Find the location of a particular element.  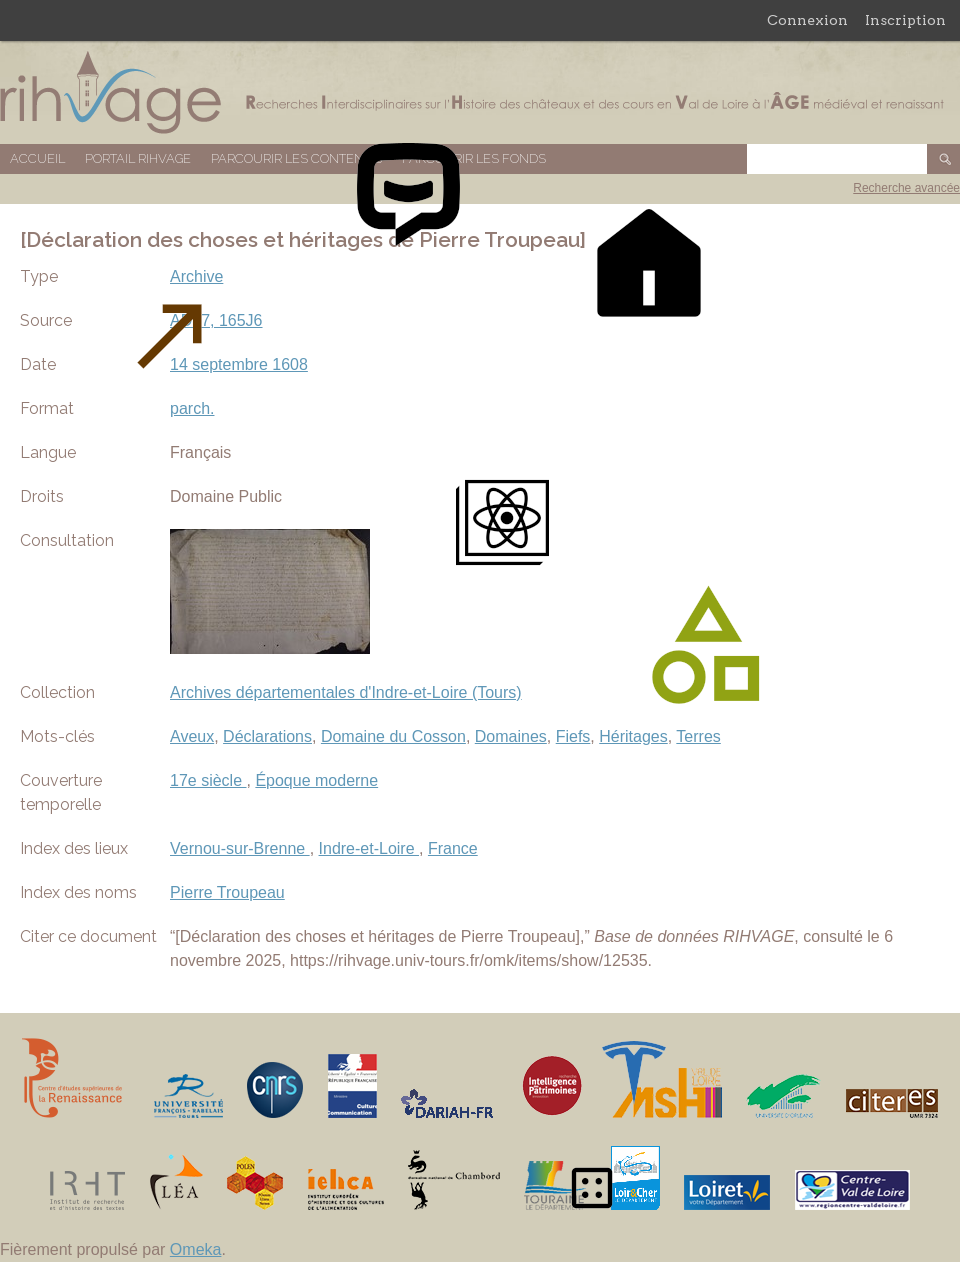

access shape tools and drawing options is located at coordinates (708, 647).